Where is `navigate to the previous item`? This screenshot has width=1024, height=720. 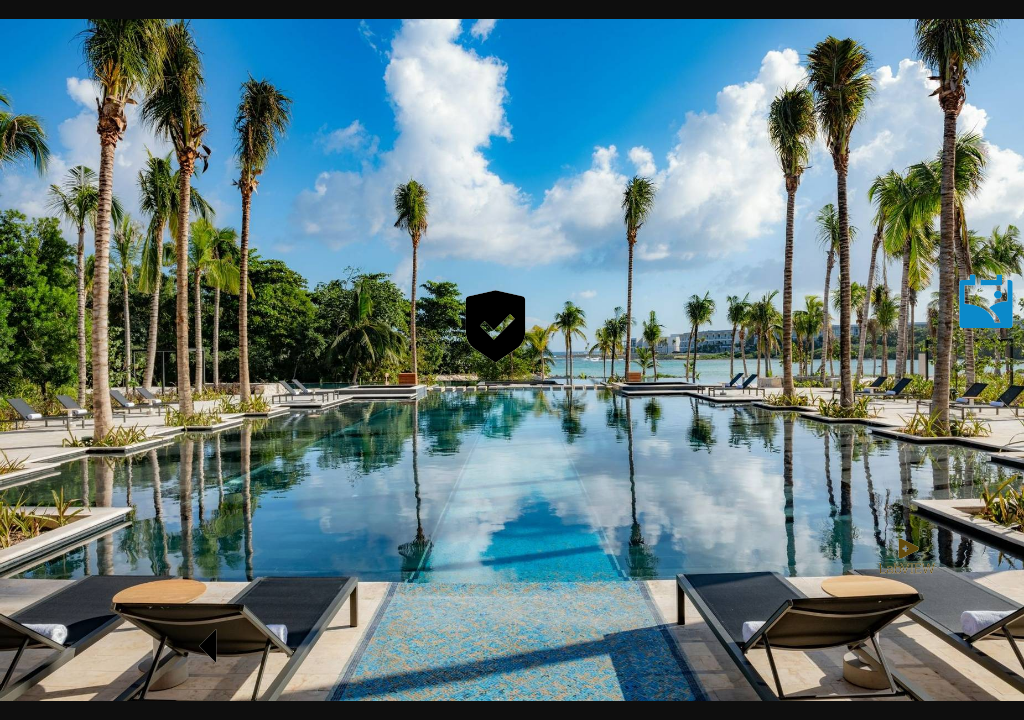 navigate to the previous item is located at coordinates (212, 646).